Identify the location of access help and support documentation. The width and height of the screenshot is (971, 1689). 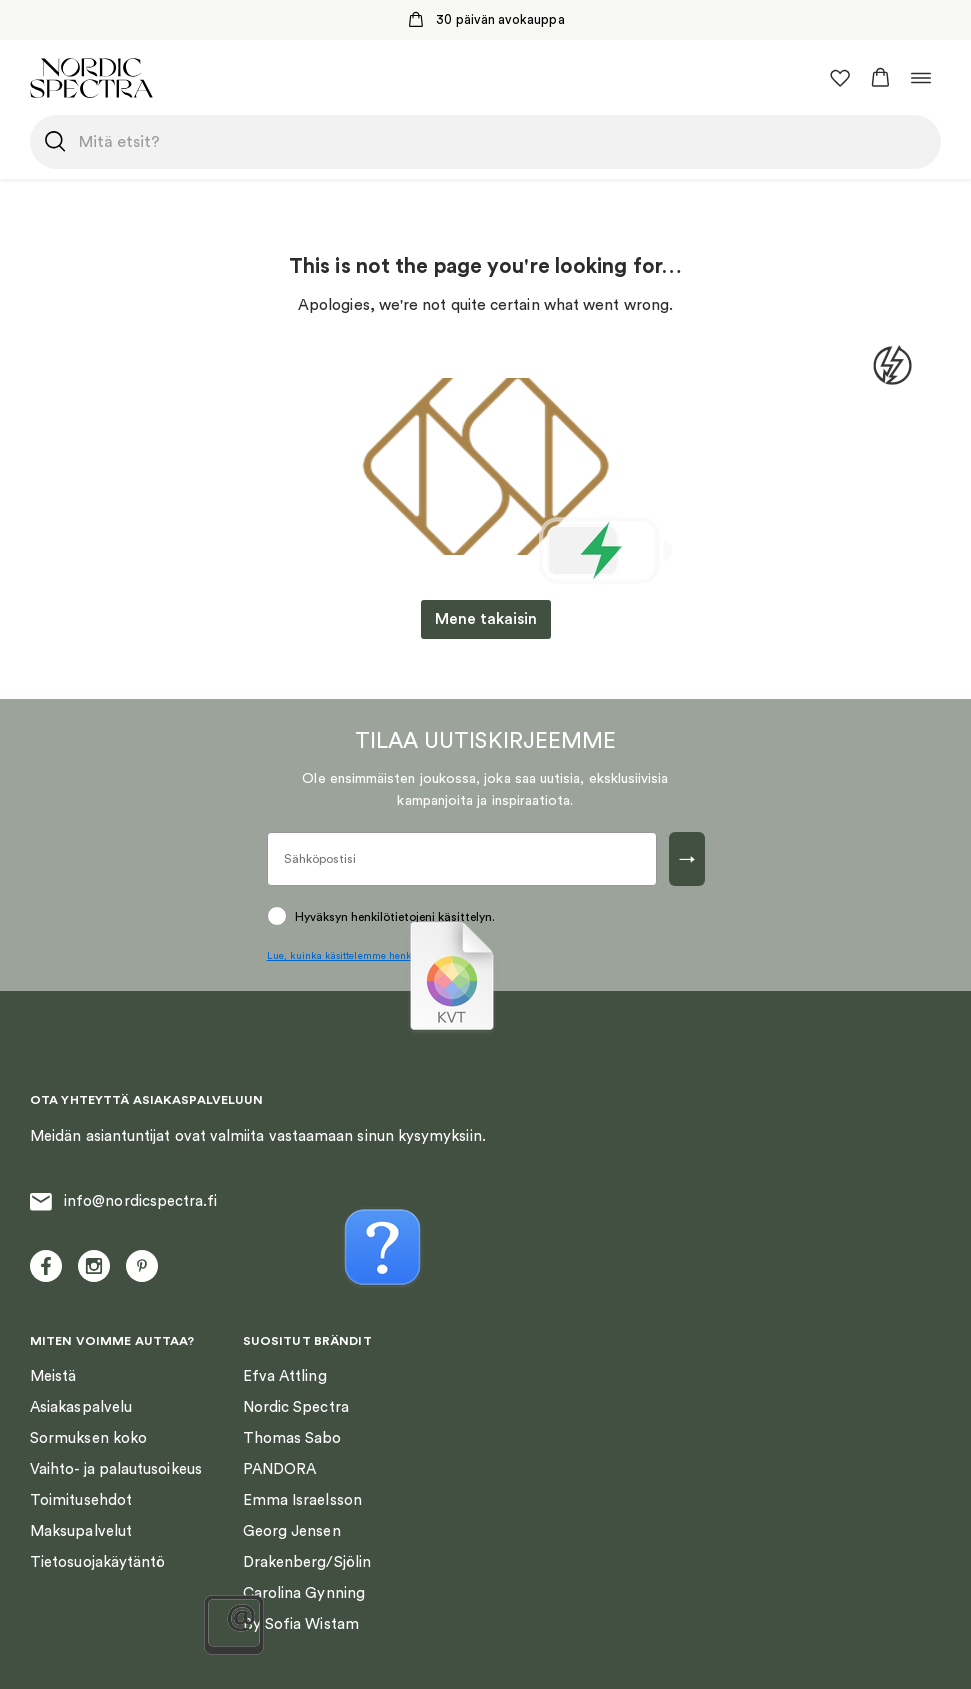
(382, 1248).